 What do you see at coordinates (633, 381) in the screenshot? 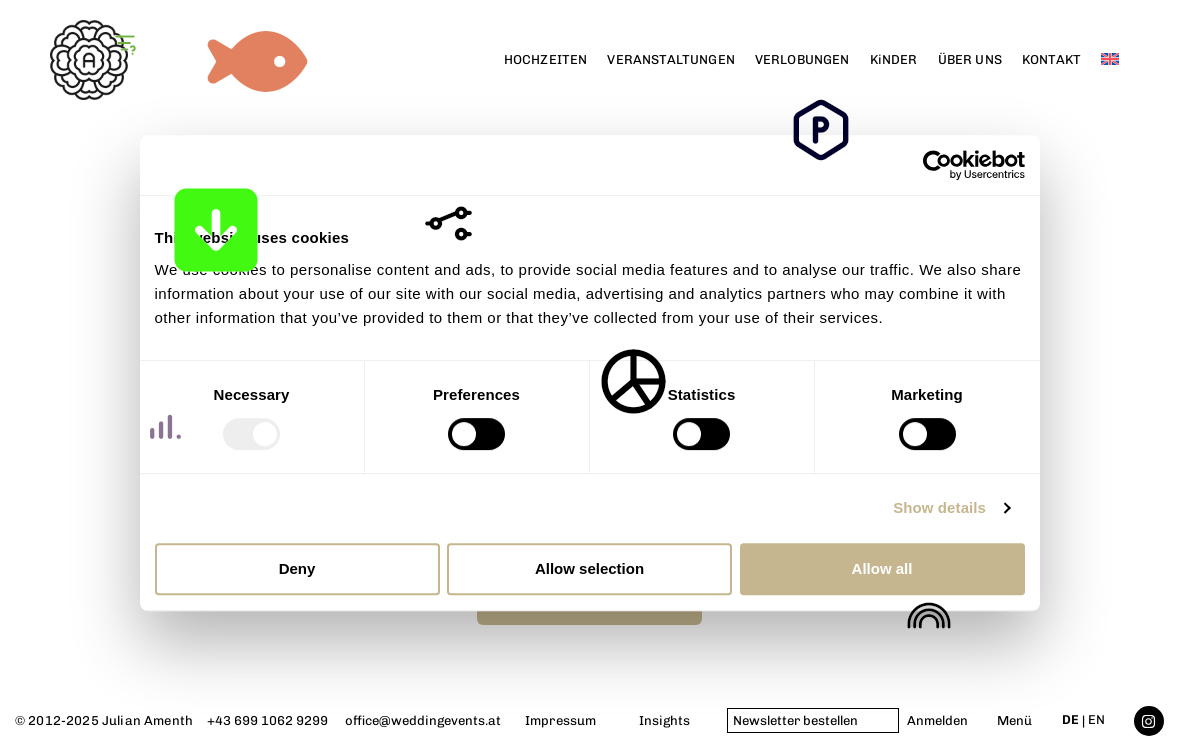
I see `view pie chart analytics` at bounding box center [633, 381].